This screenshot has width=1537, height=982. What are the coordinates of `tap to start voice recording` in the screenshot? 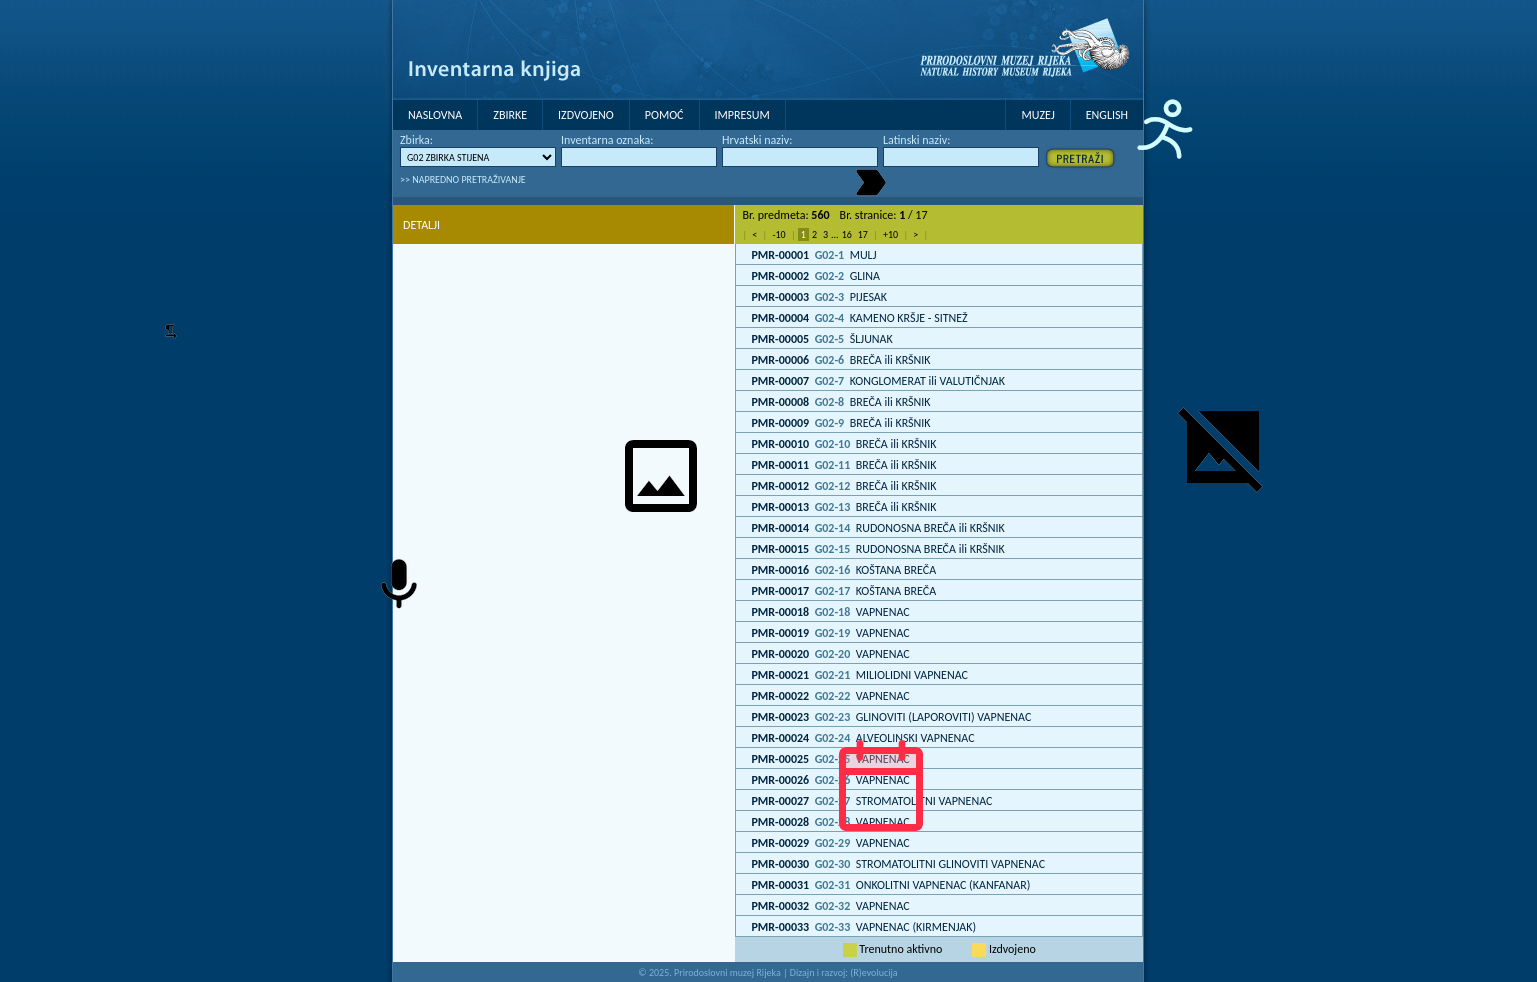 It's located at (399, 585).